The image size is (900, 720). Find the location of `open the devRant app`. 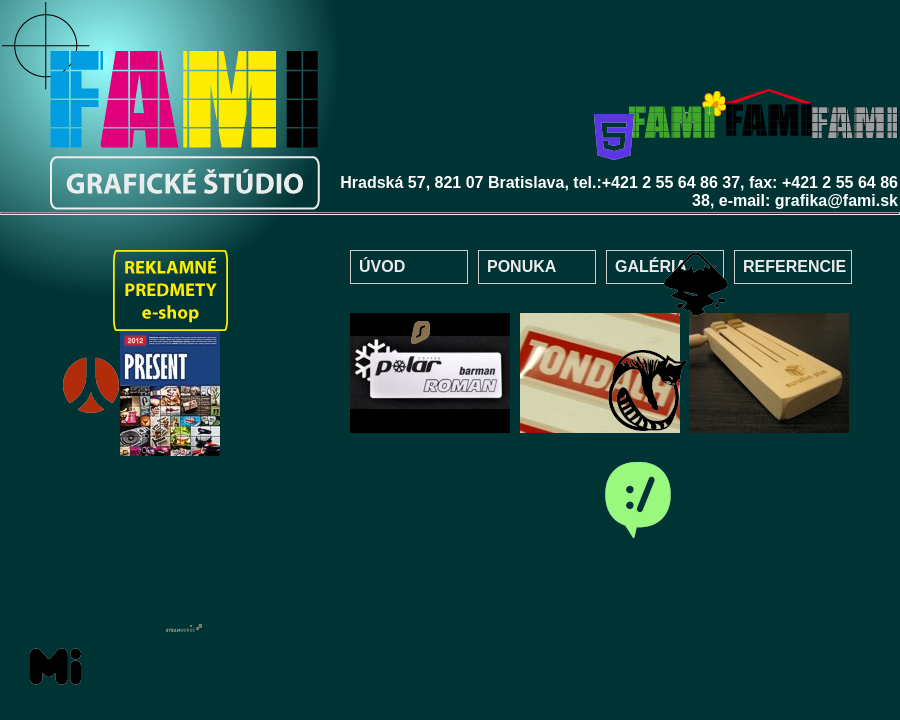

open the devRant app is located at coordinates (638, 500).